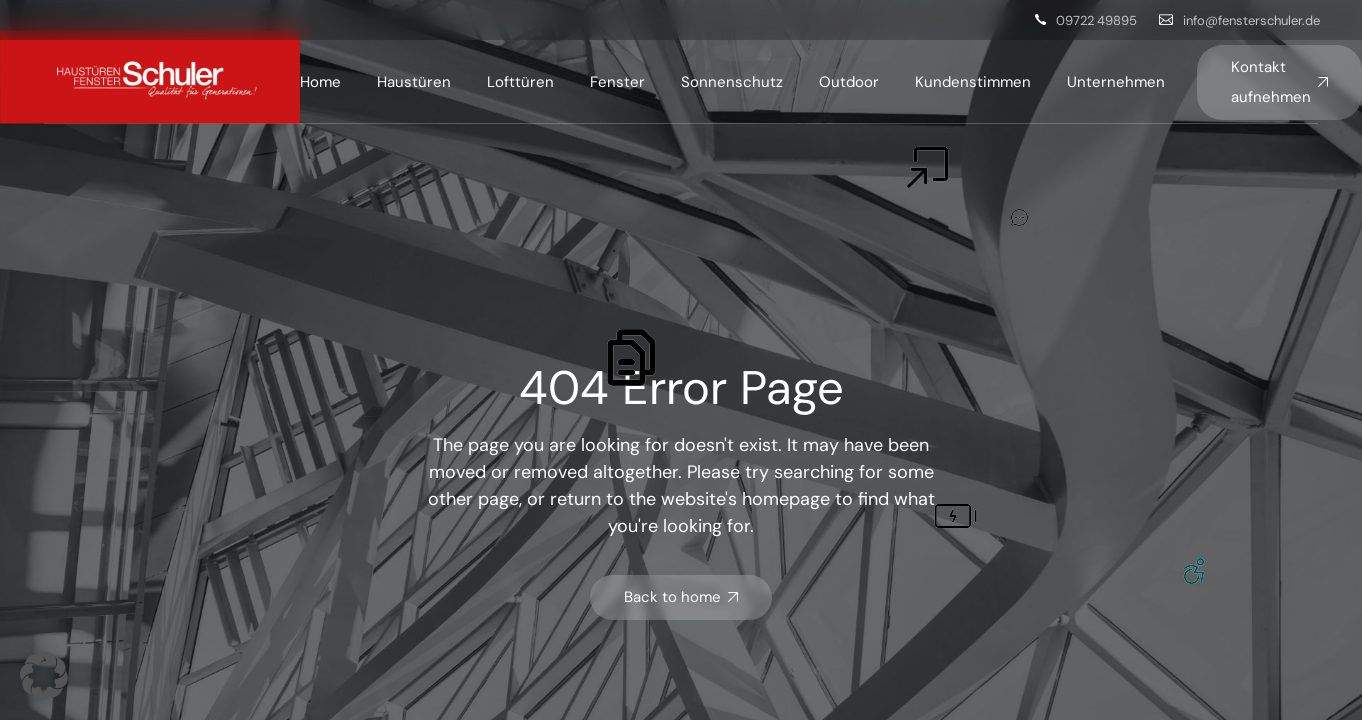  Describe the element at coordinates (631, 358) in the screenshot. I see `view all files` at that location.